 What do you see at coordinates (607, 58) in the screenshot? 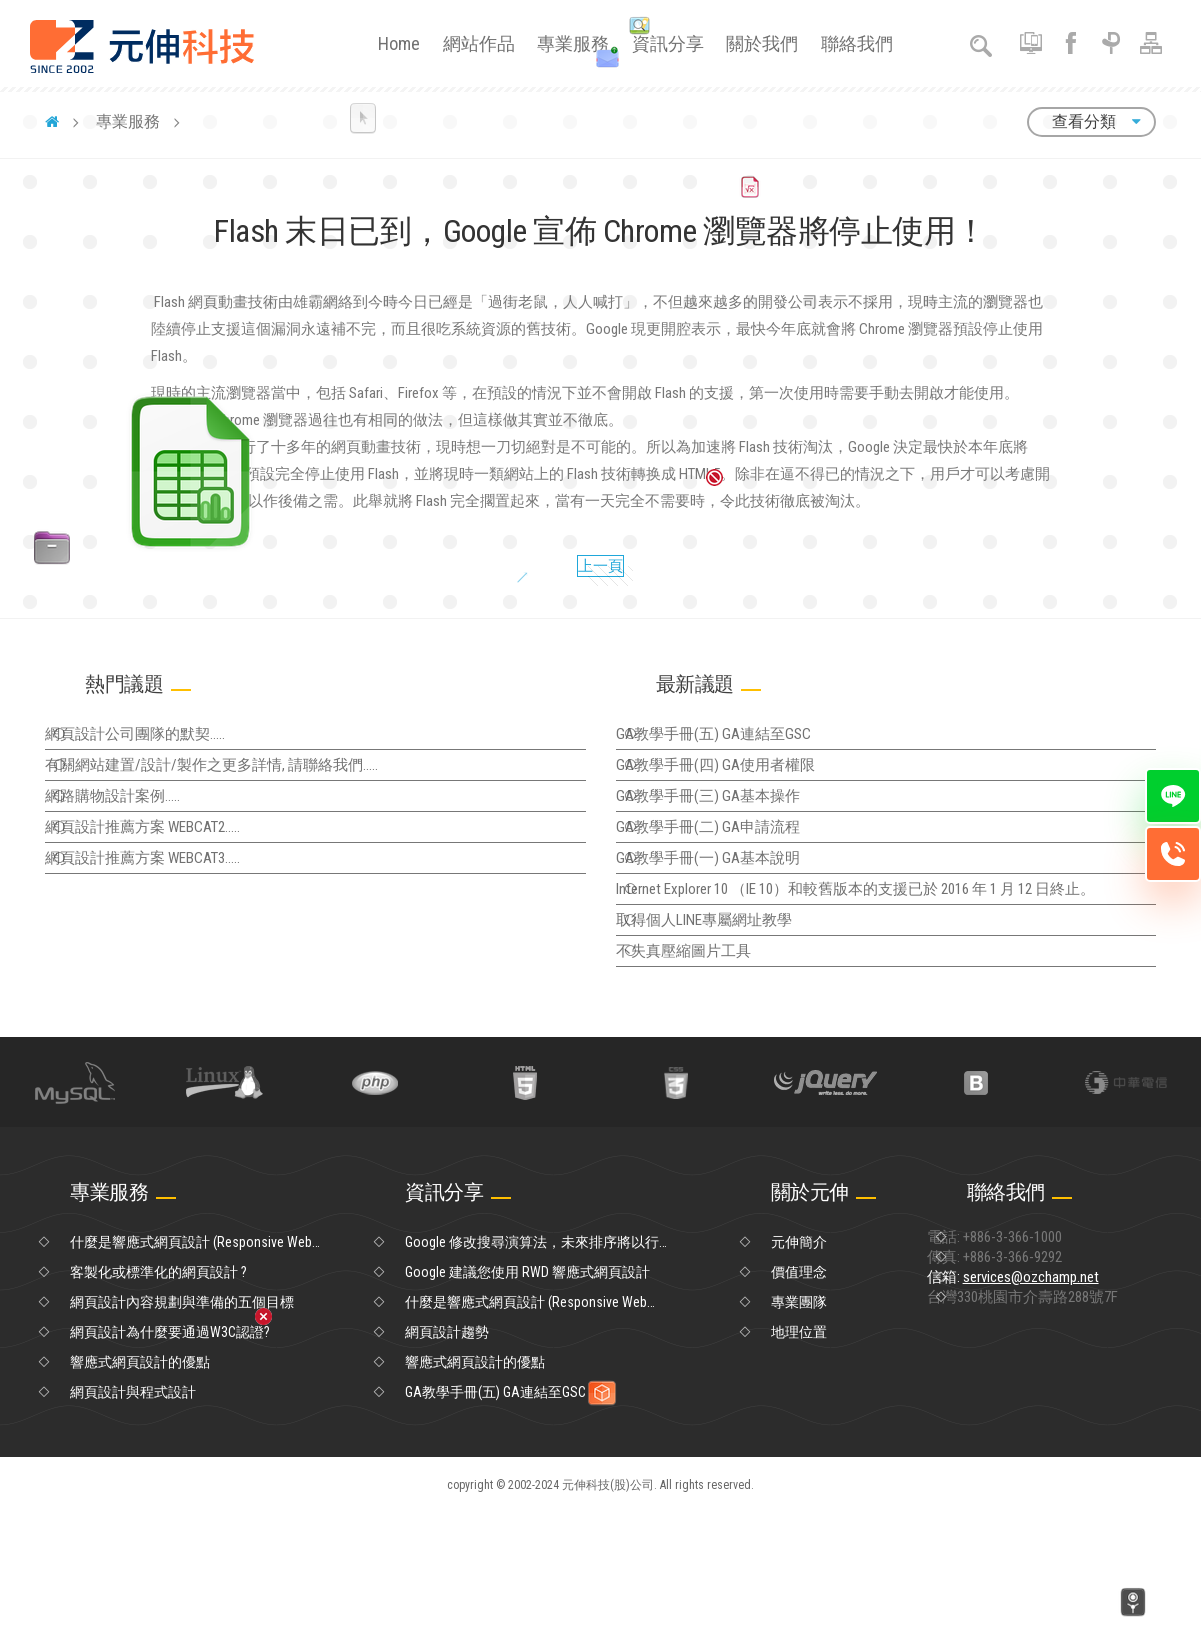
I see `message sent successfully` at bounding box center [607, 58].